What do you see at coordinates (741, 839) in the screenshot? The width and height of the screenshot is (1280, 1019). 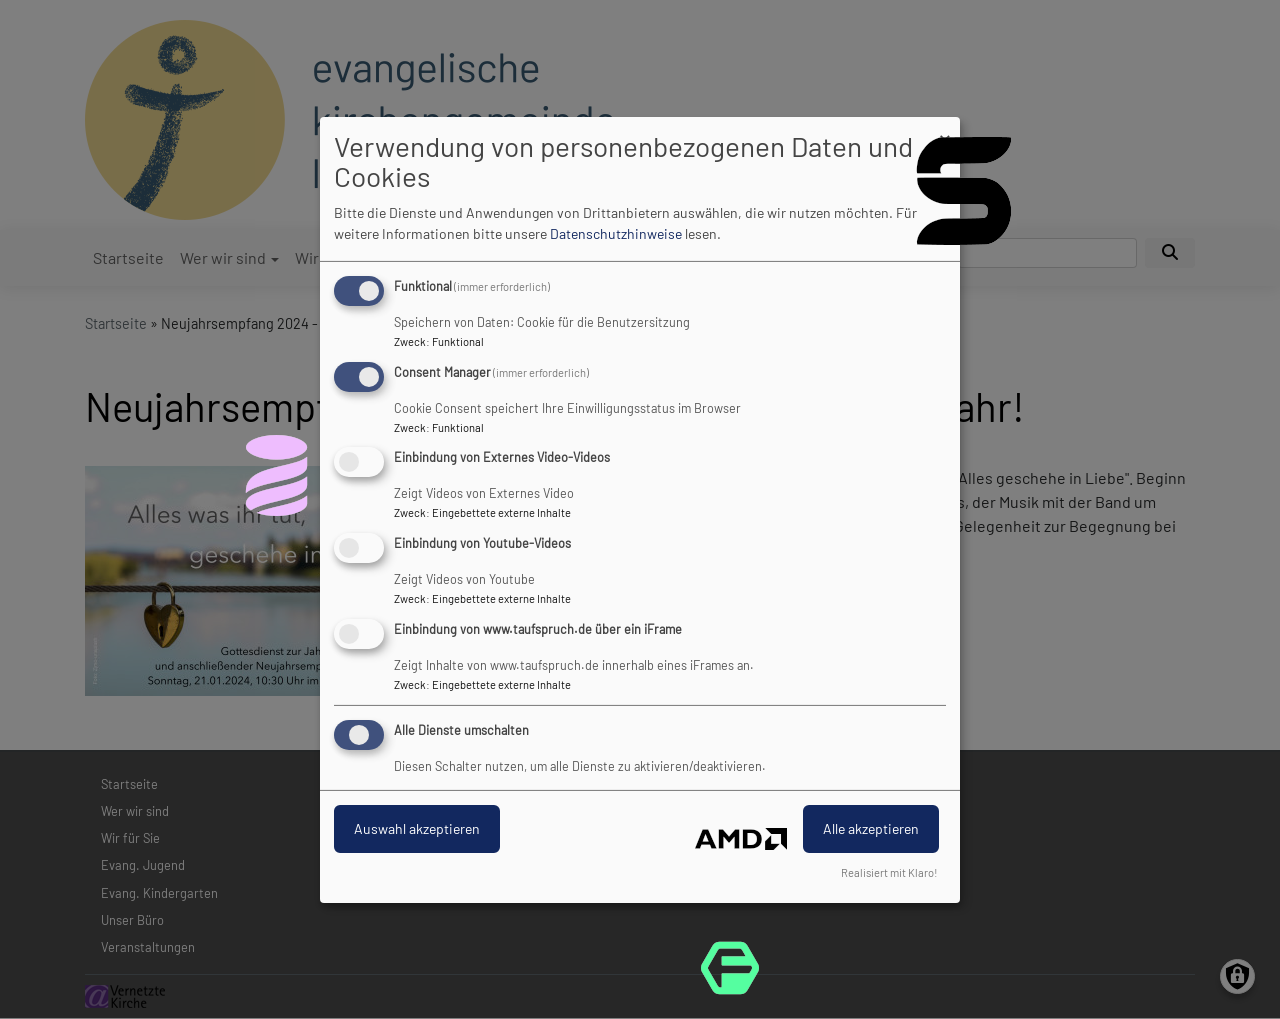 I see `AMD brand logo` at bounding box center [741, 839].